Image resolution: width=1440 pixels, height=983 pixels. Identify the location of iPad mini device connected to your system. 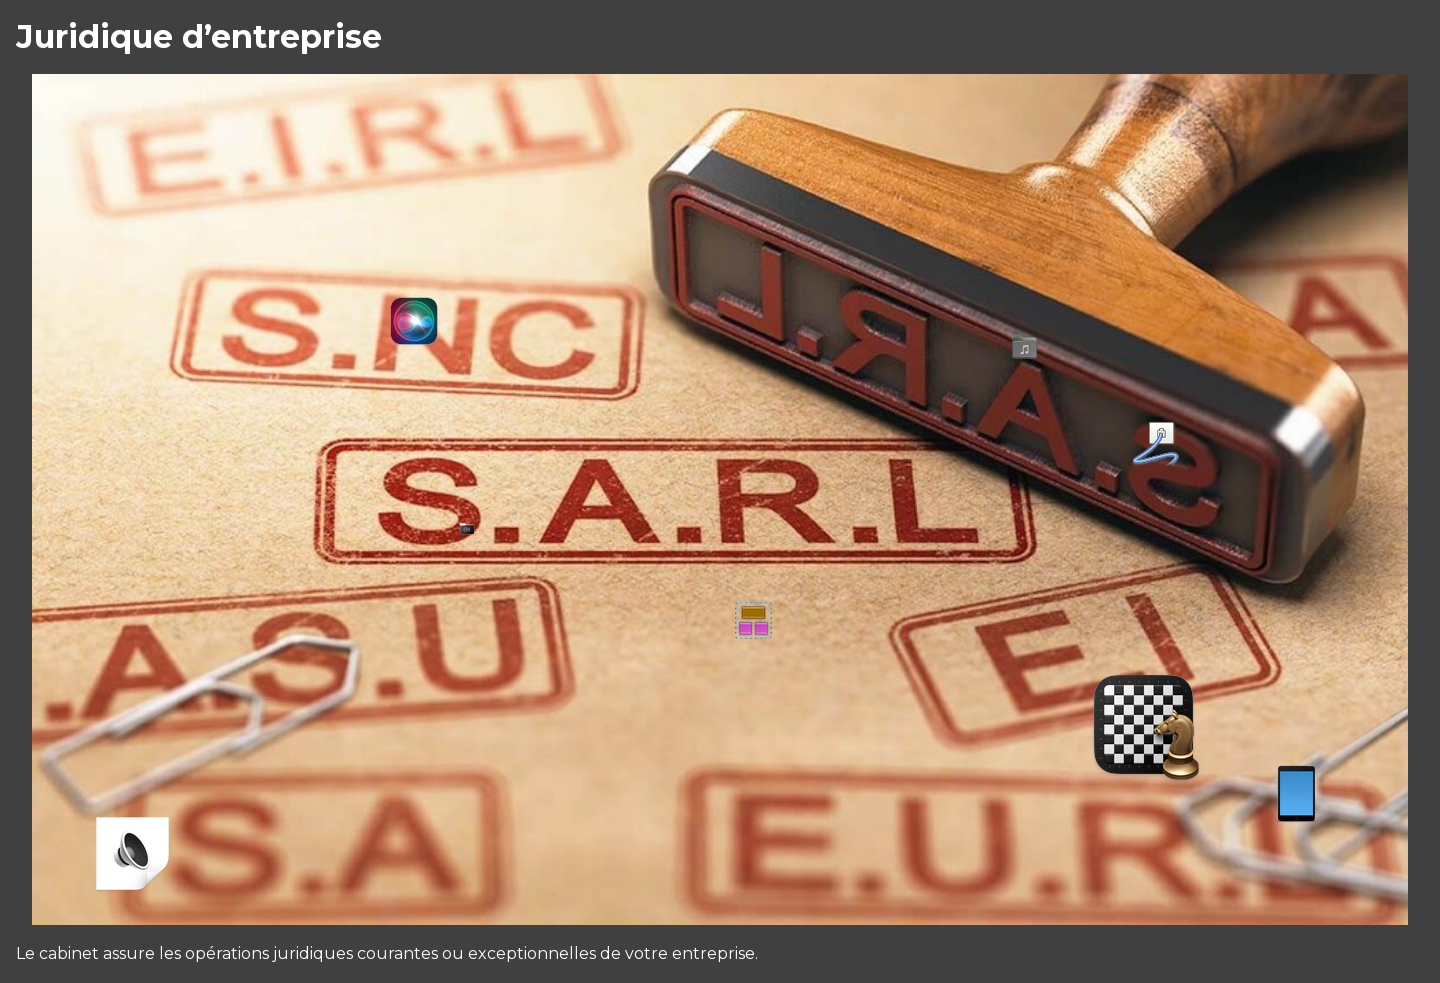
(1296, 788).